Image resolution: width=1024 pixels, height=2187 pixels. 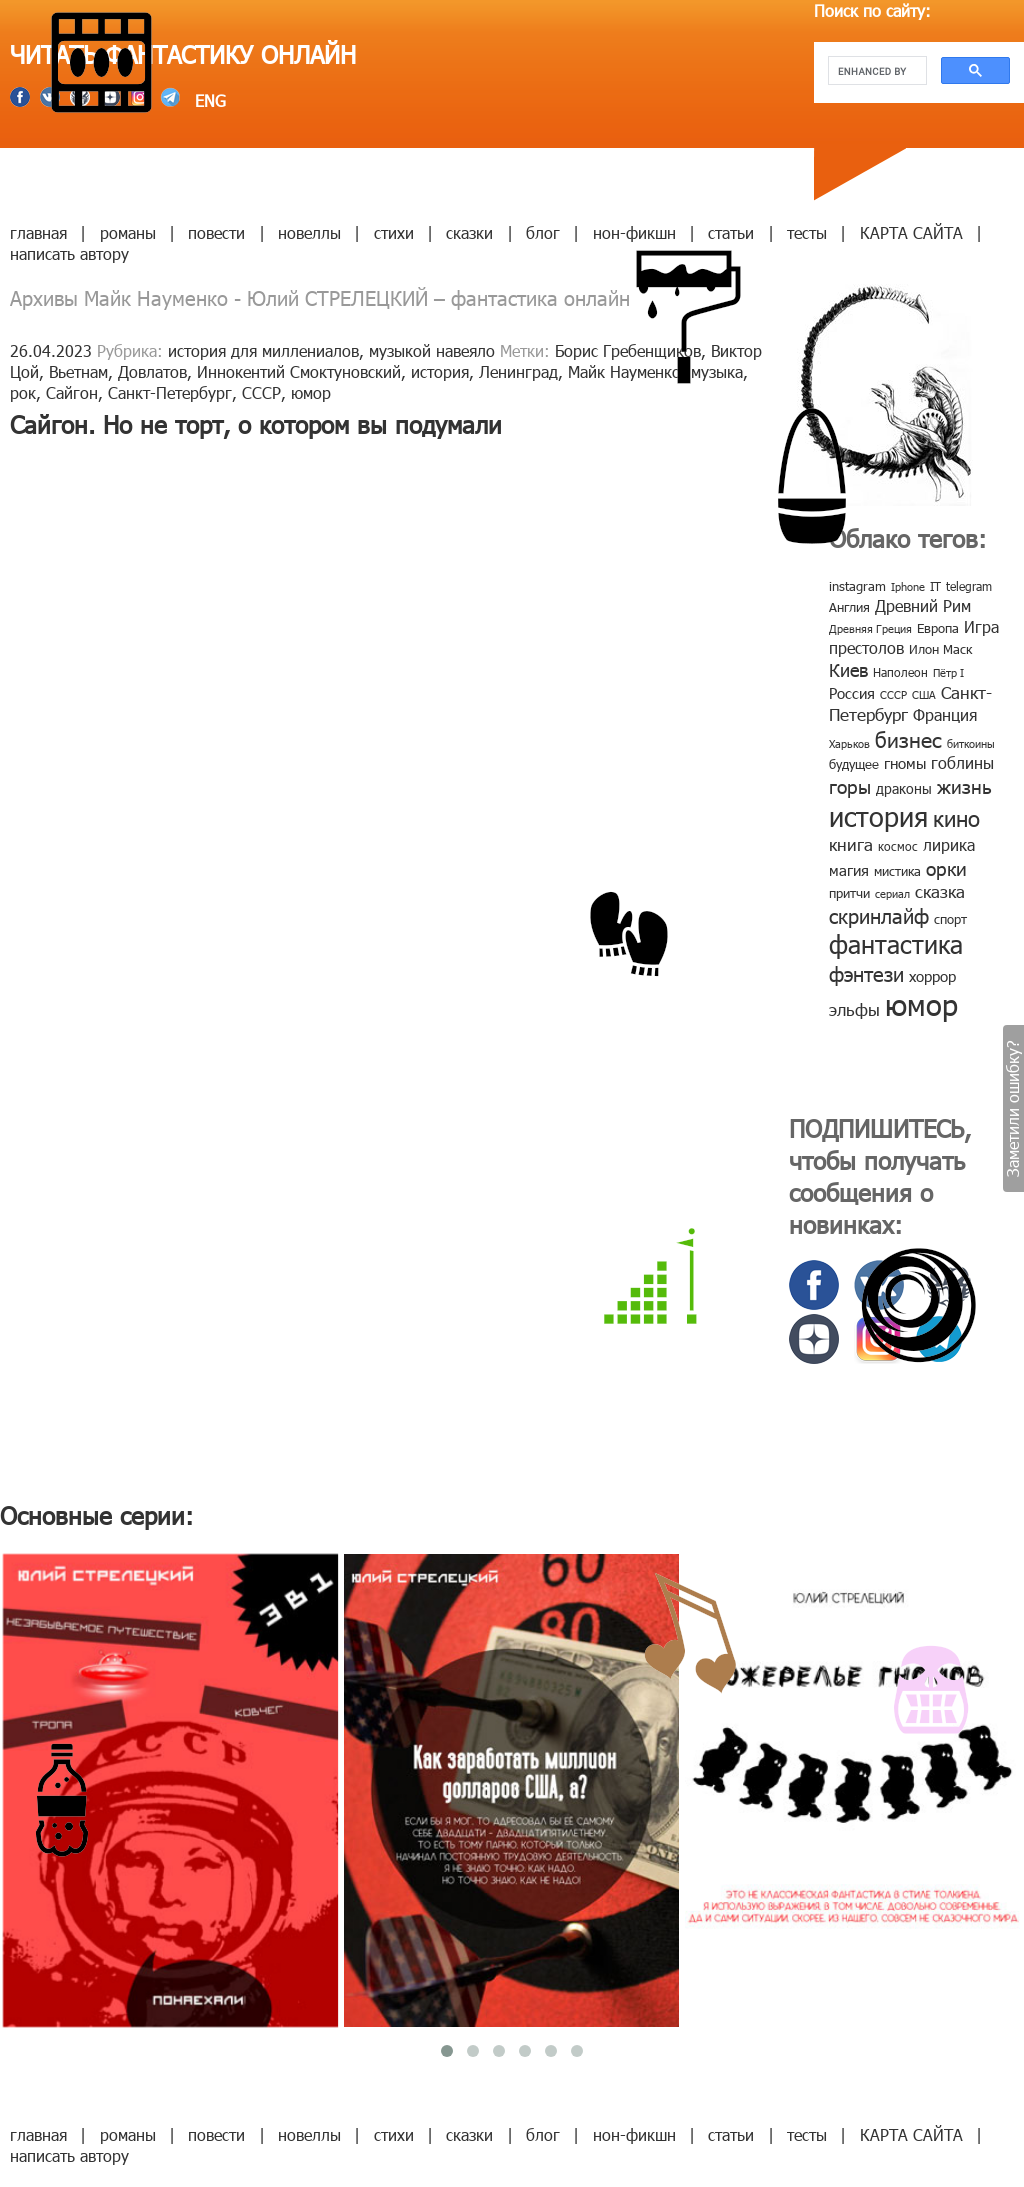 What do you see at coordinates (629, 934) in the screenshot?
I see `winter gear or cold weather equipment category` at bounding box center [629, 934].